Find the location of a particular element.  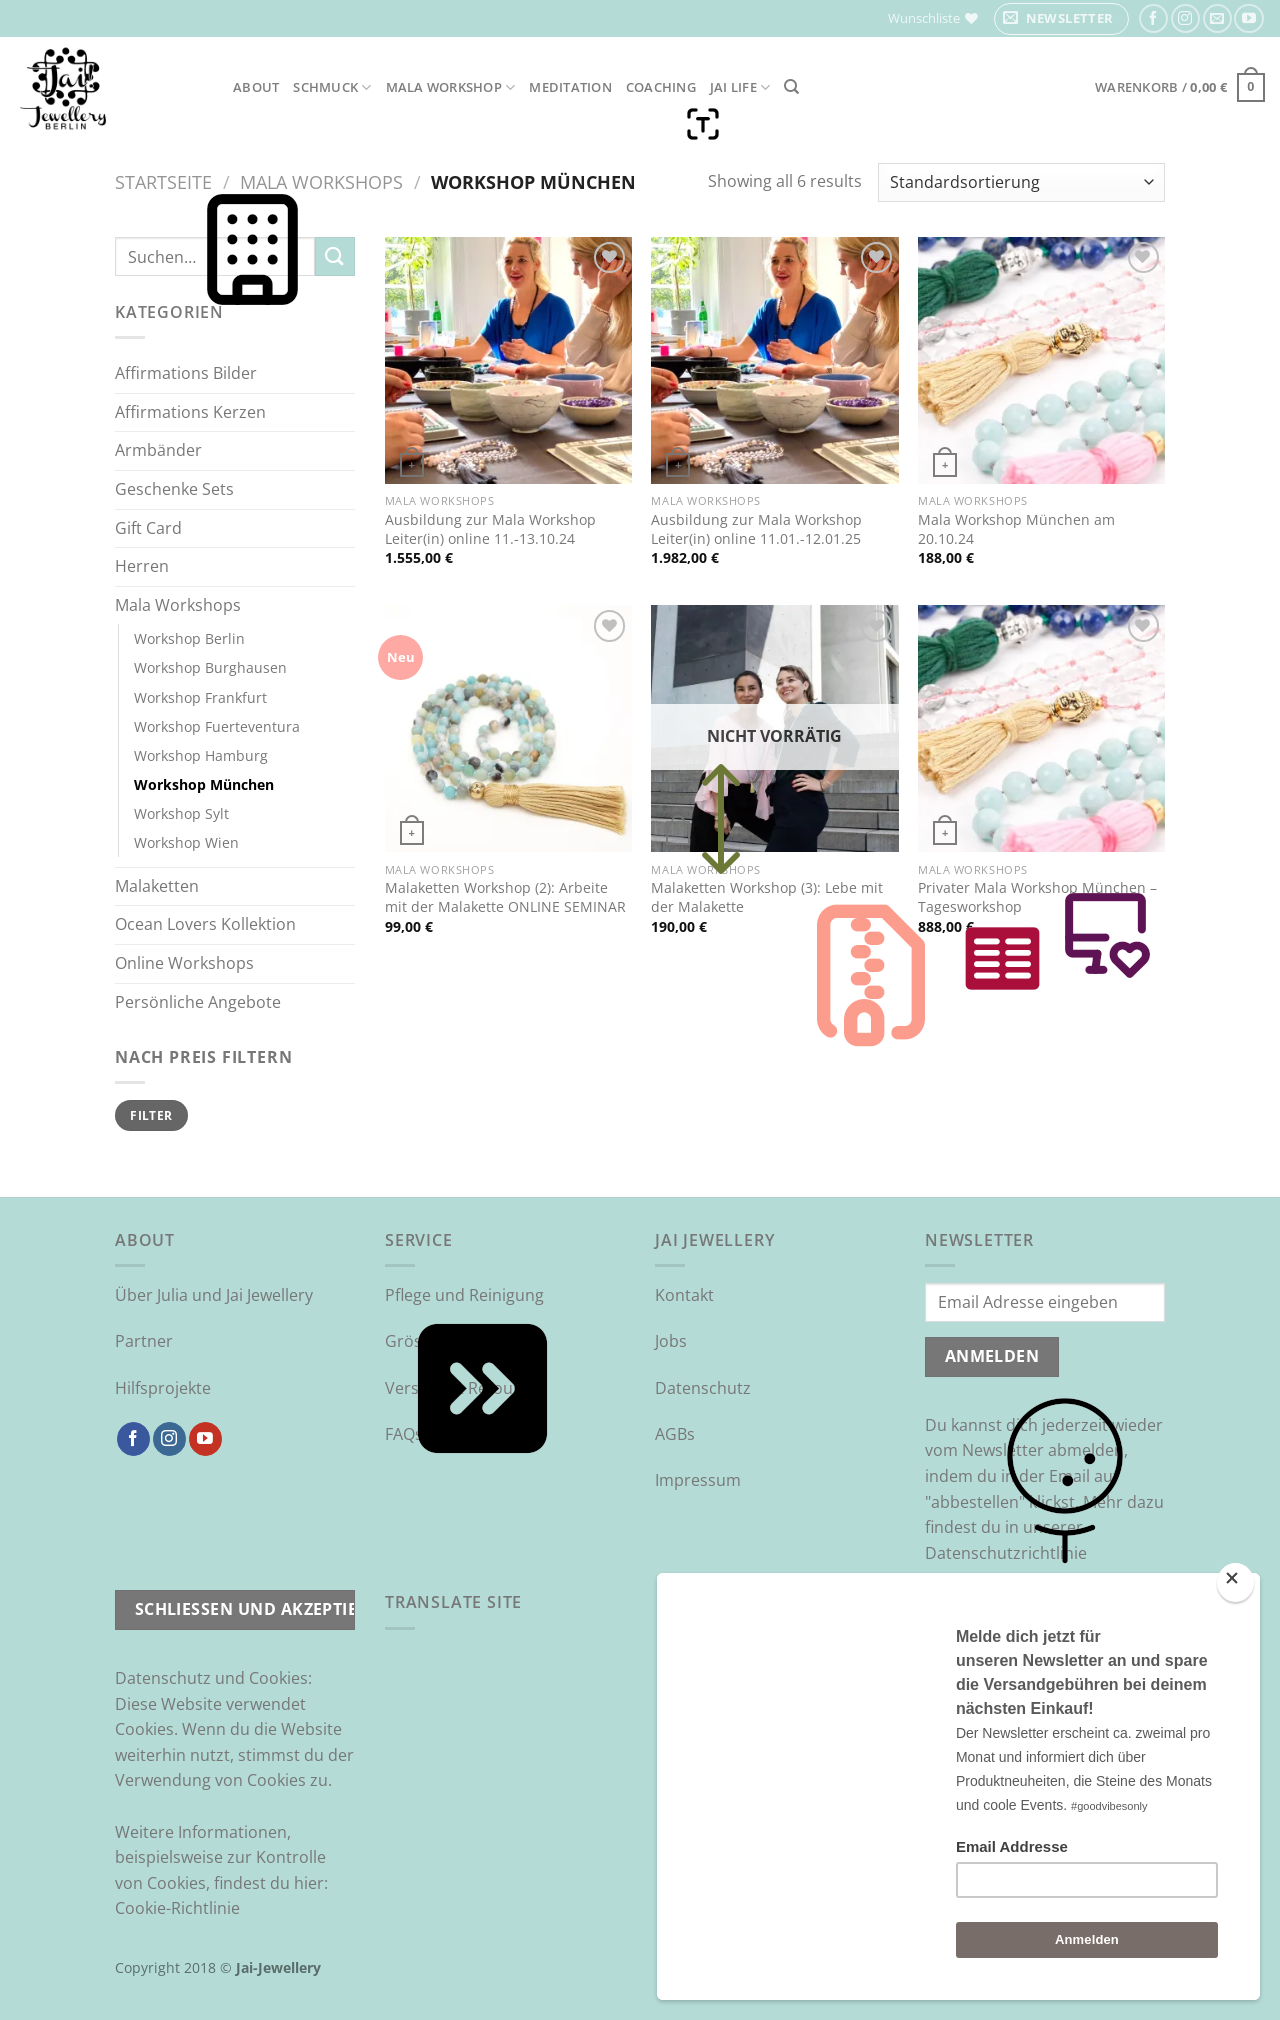

add this device to favorites is located at coordinates (1105, 933).